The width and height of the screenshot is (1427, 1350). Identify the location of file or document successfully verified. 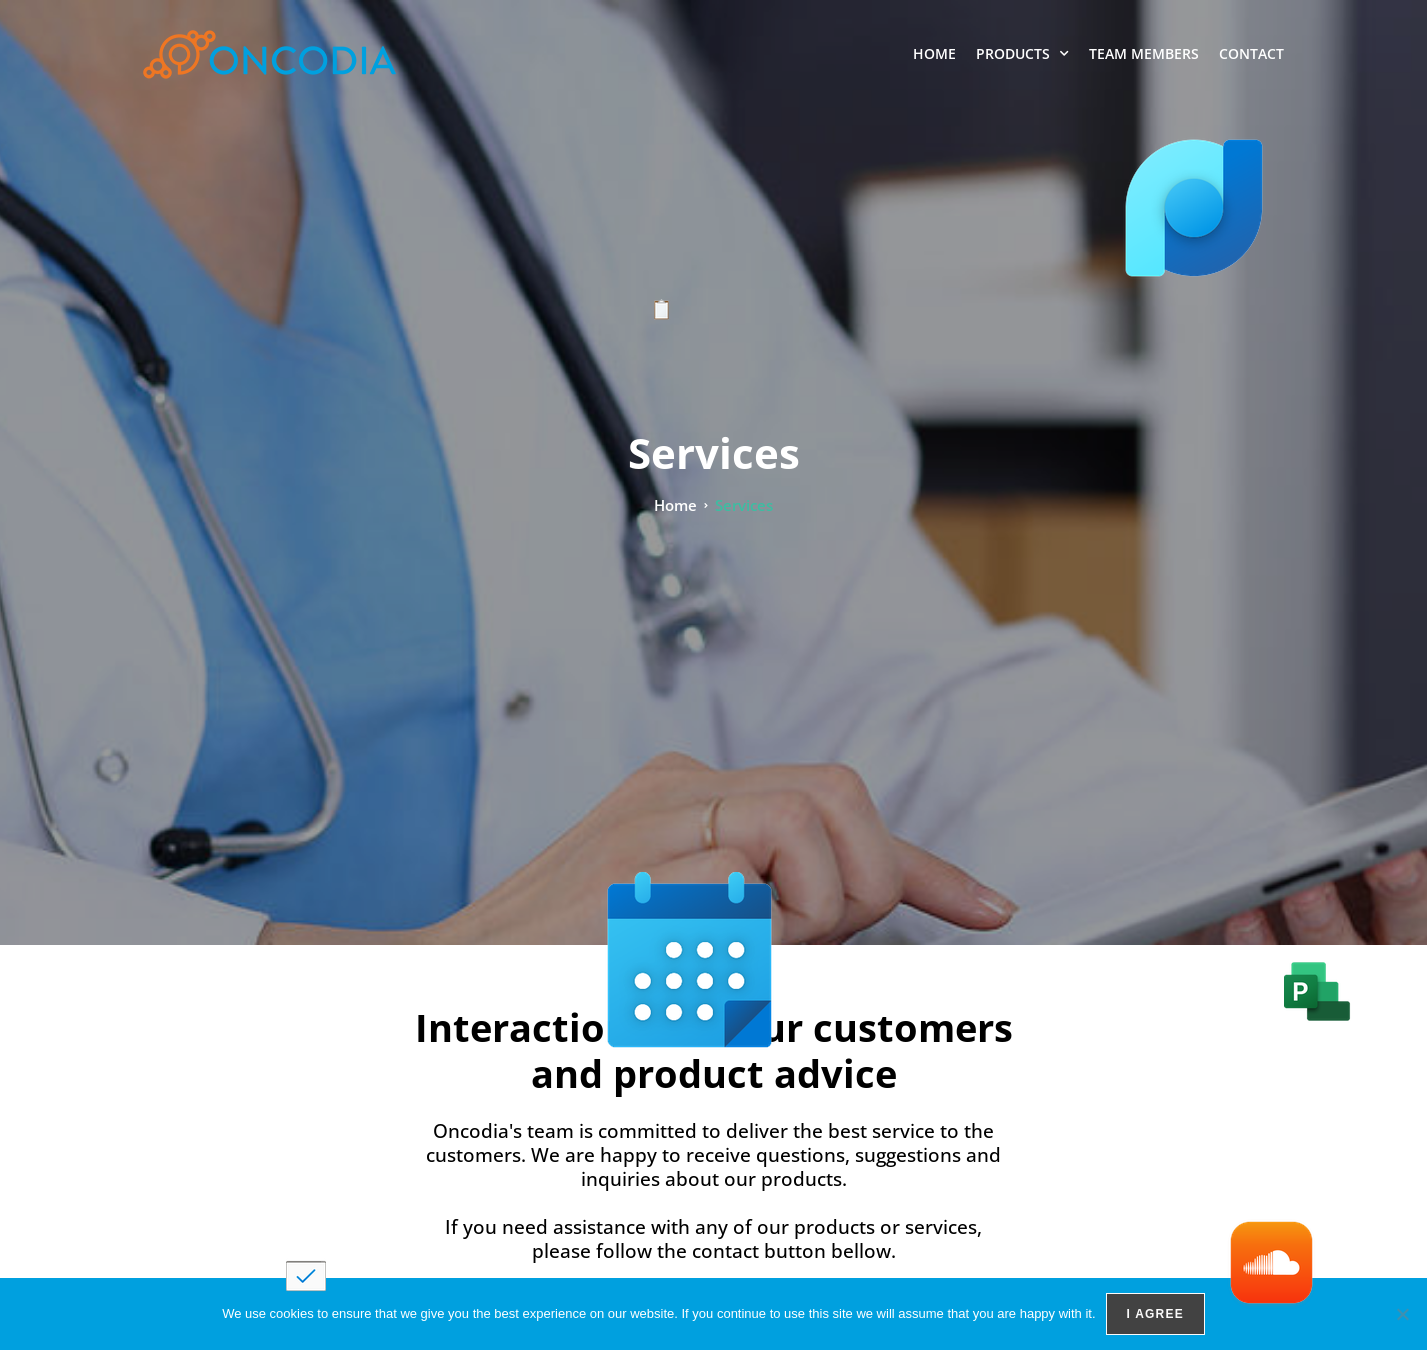
(306, 1276).